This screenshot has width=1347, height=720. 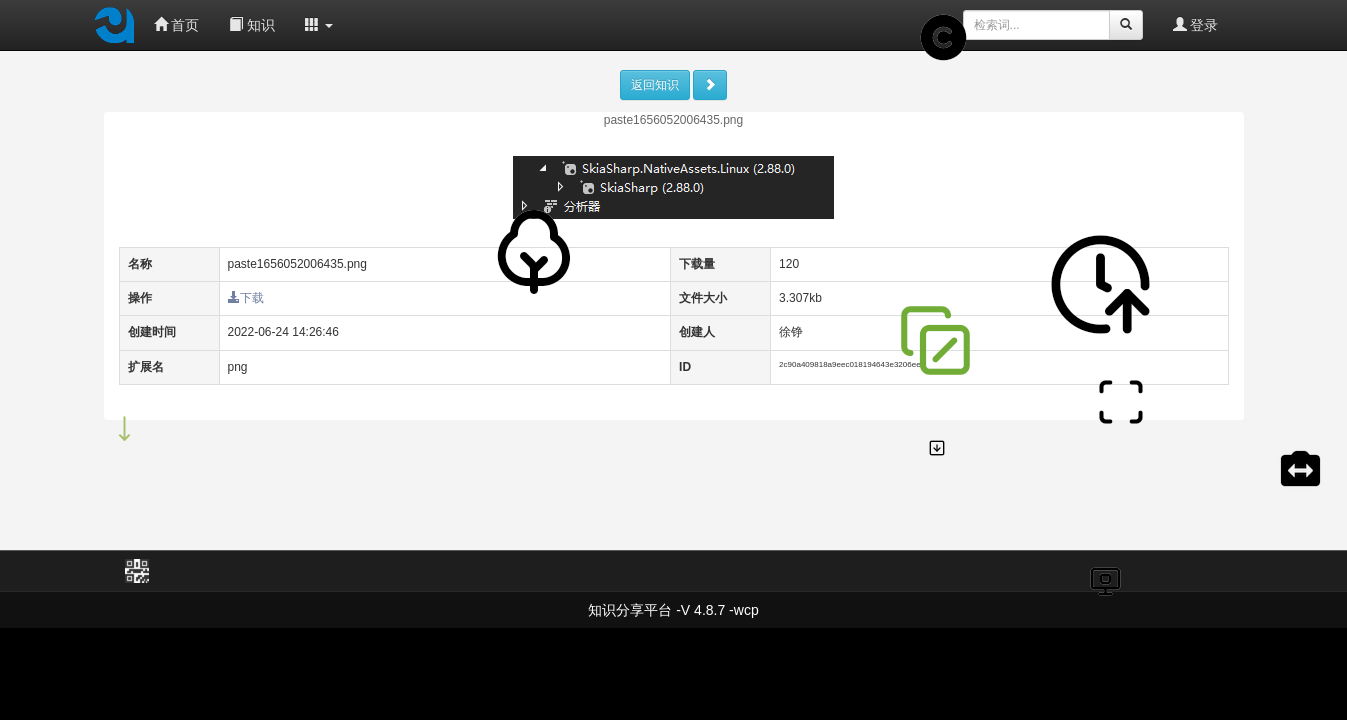 What do you see at coordinates (1100, 284) in the screenshot?
I see `upload or sync time data` at bounding box center [1100, 284].